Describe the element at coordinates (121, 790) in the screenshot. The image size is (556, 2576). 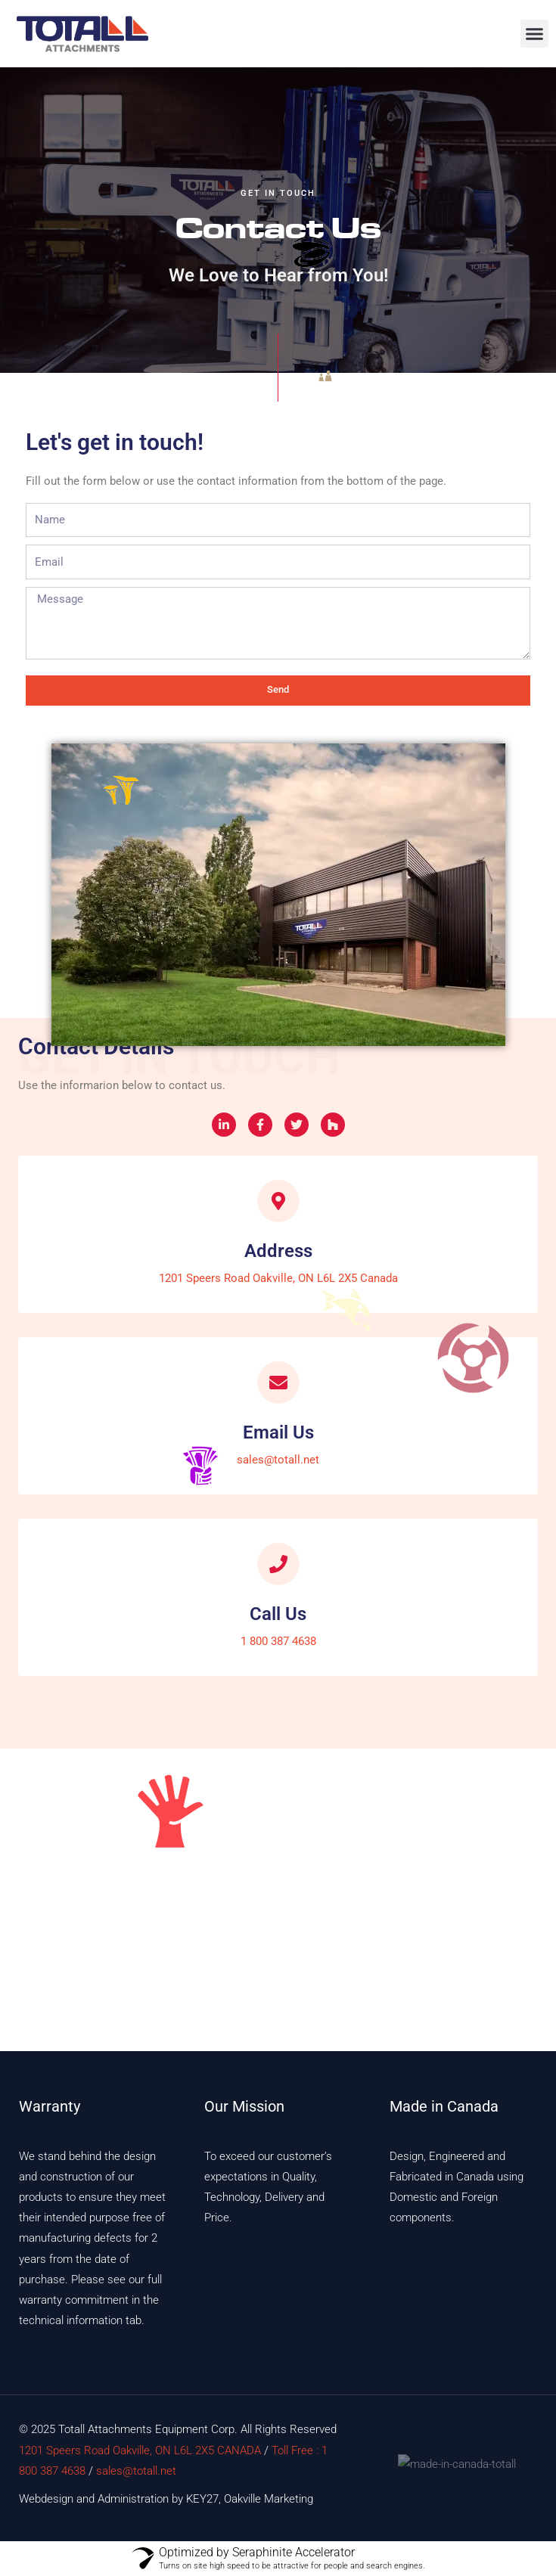
I see `chanterelle mushroom icon for a foraging or nature app` at that location.